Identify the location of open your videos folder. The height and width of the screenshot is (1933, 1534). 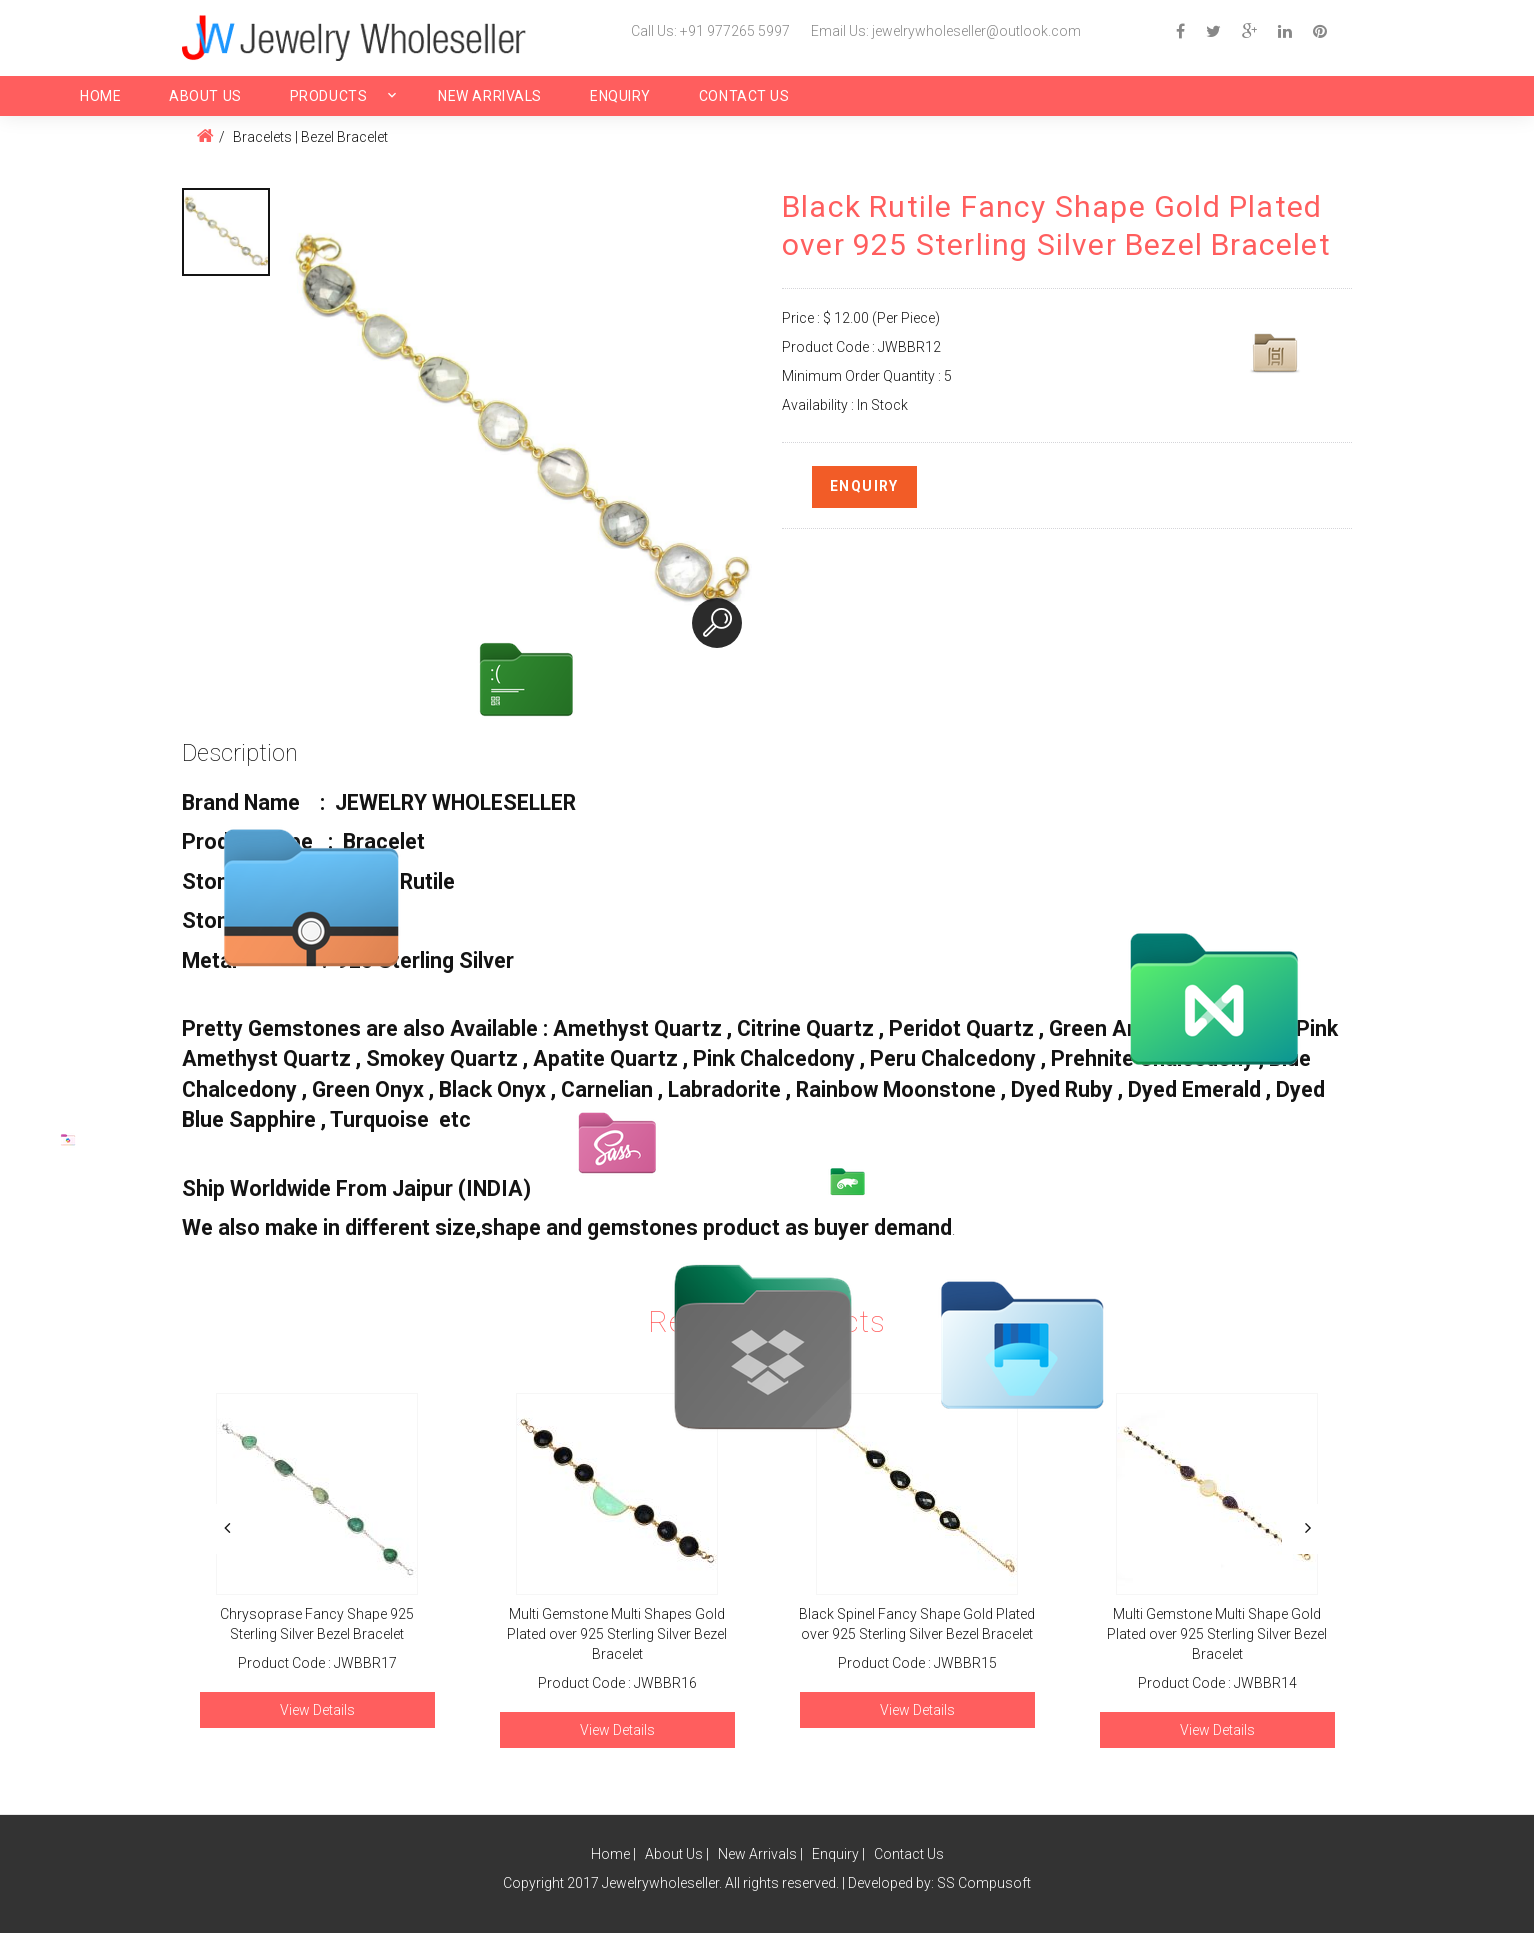
(1275, 355).